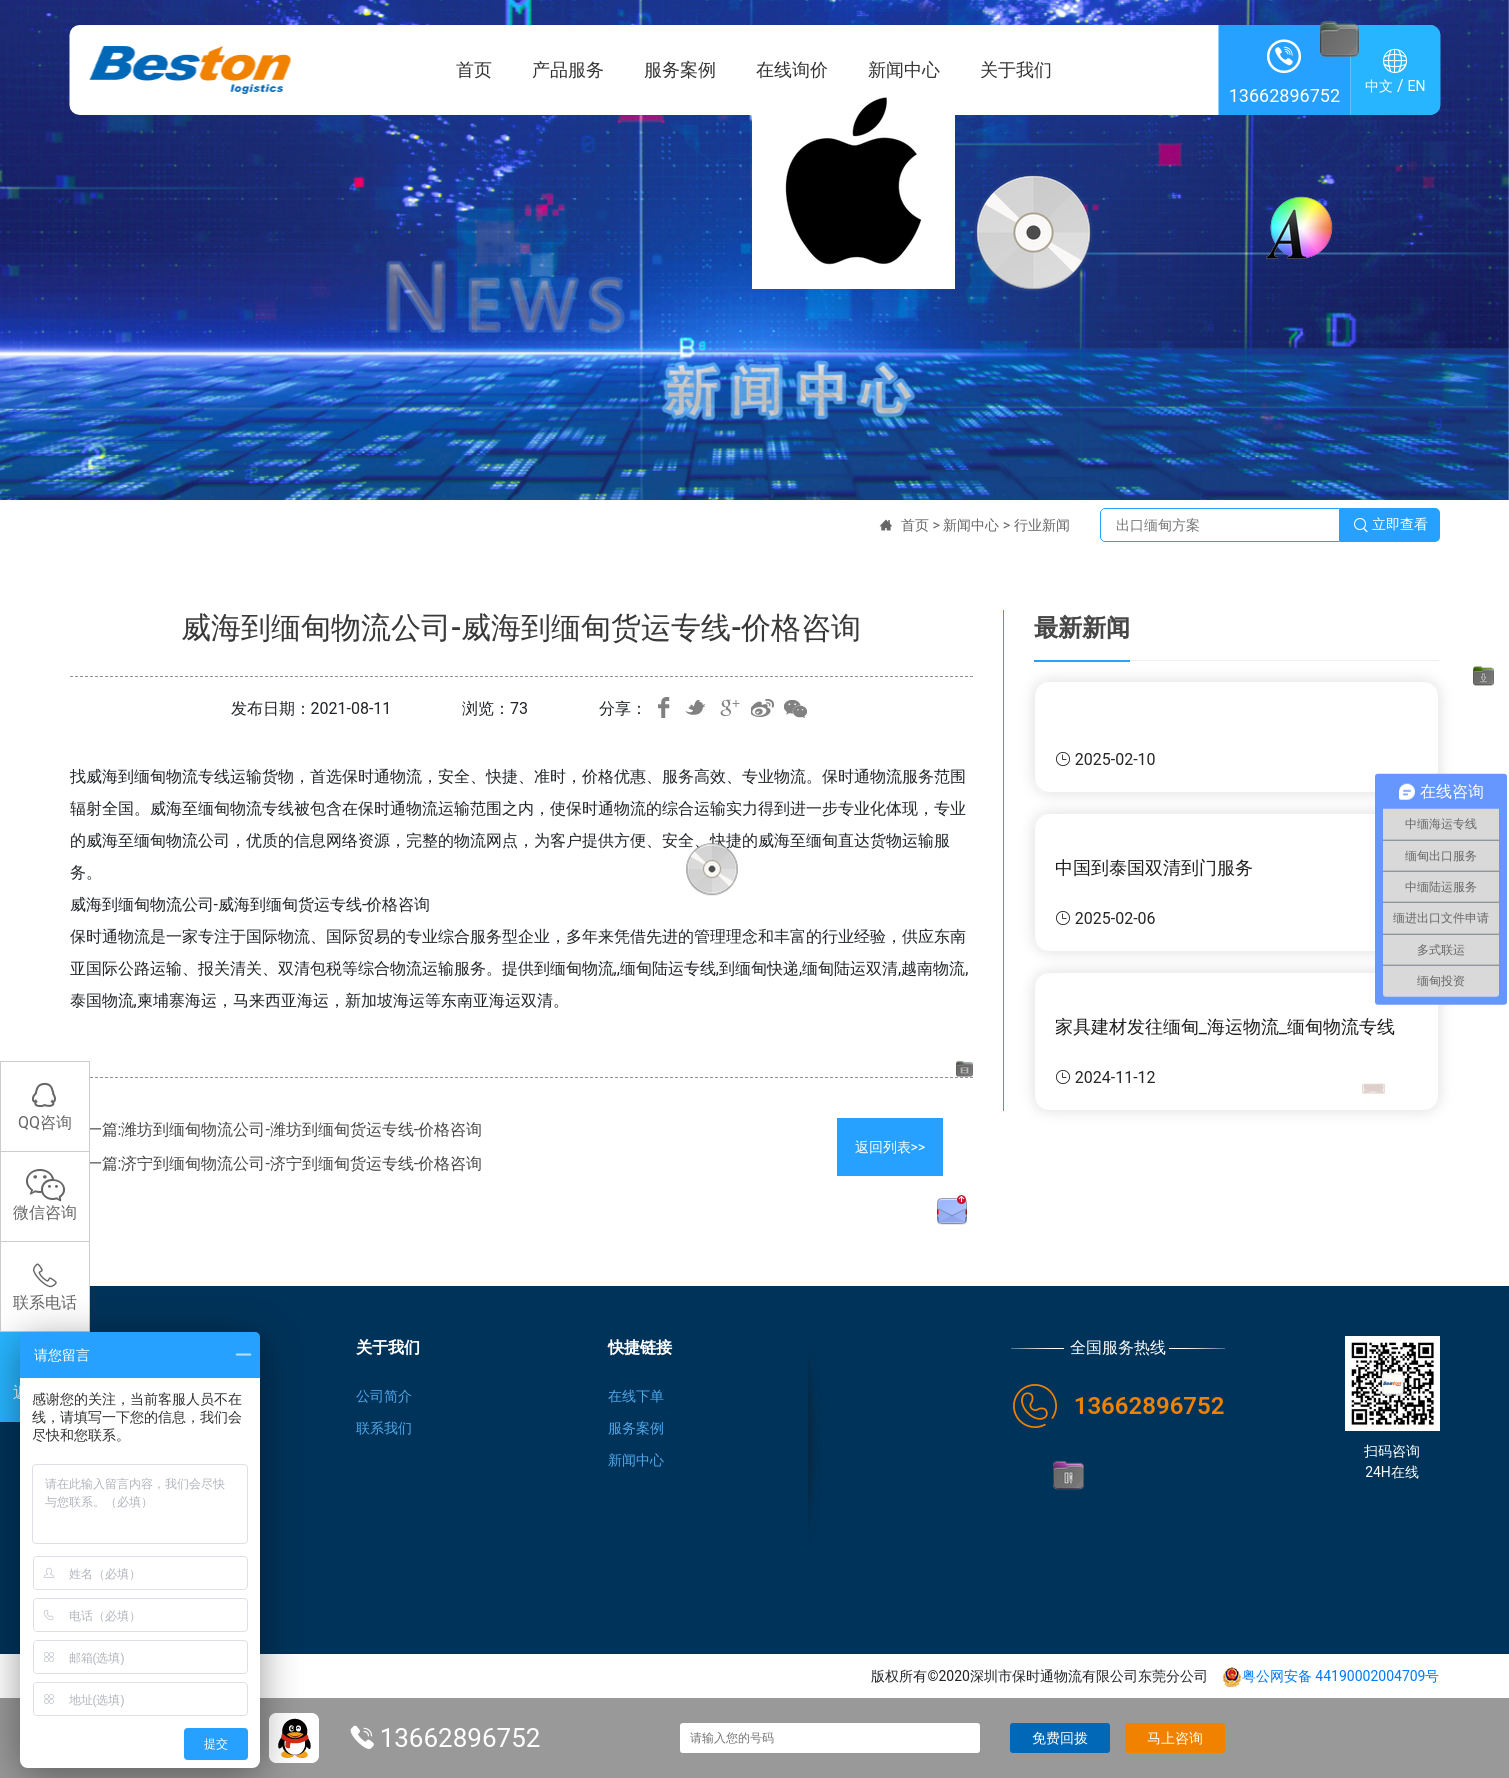  Describe the element at coordinates (1299, 223) in the screenshot. I see `customize font and color settings` at that location.